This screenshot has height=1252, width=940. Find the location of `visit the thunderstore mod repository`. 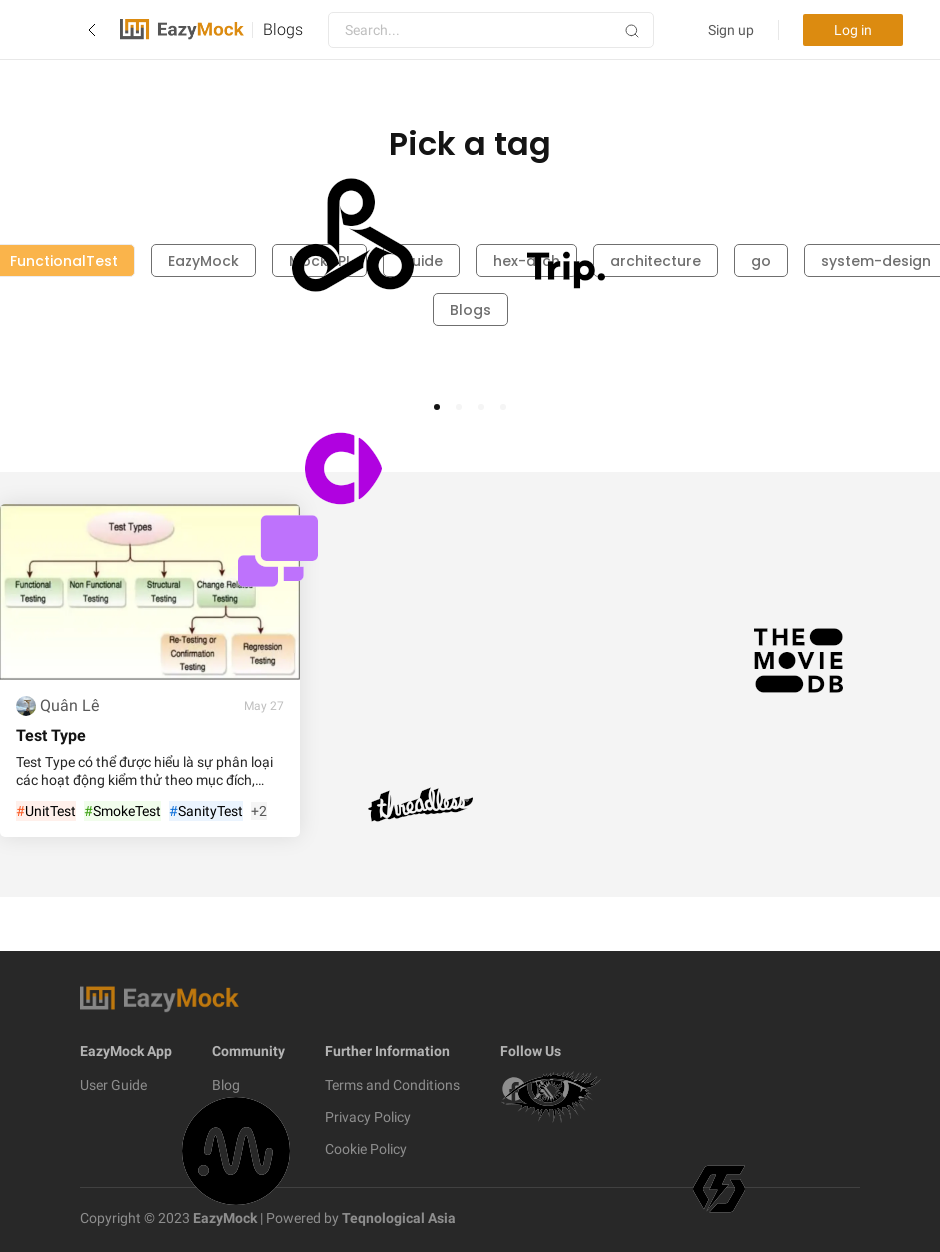

visit the thunderstore mod repository is located at coordinates (719, 1189).